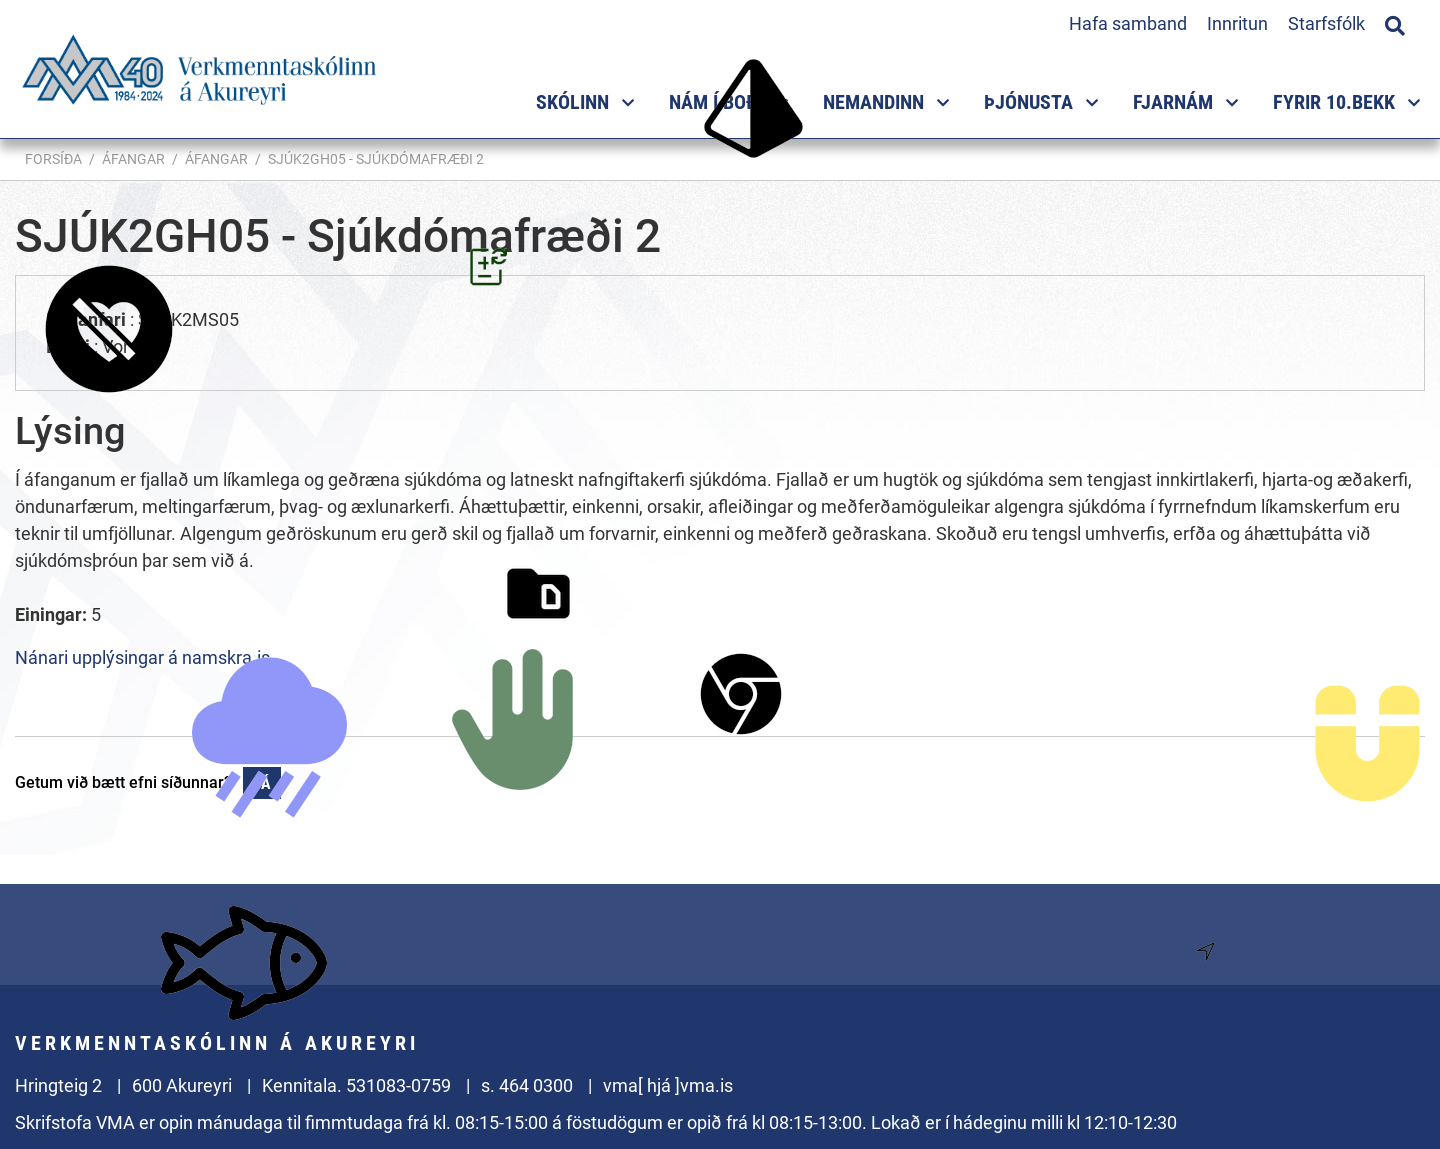 The image size is (1440, 1149). What do you see at coordinates (538, 593) in the screenshot?
I see `access saved code snippets` at bounding box center [538, 593].